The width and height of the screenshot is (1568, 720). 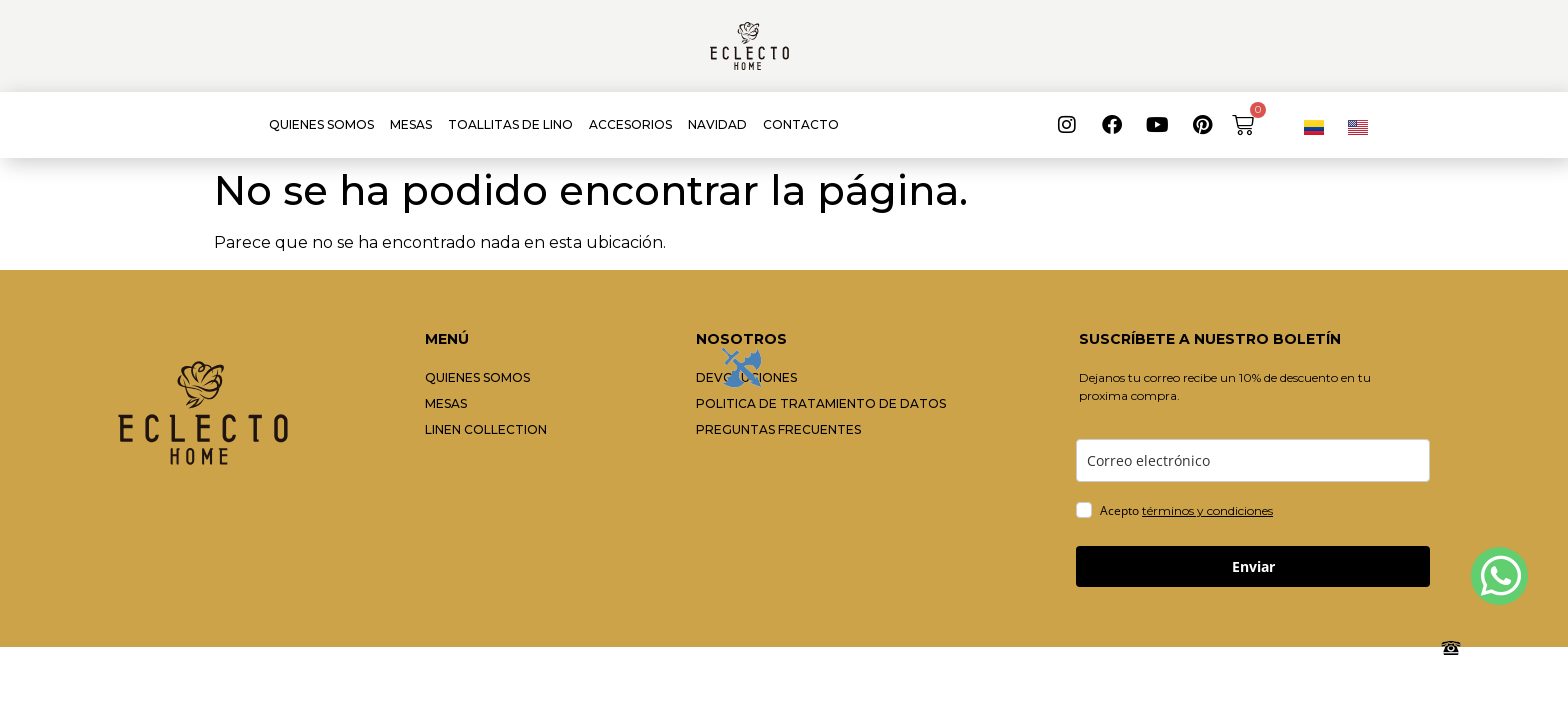 What do you see at coordinates (741, 367) in the screenshot?
I see `equip a bat-themed blade weapon` at bounding box center [741, 367].